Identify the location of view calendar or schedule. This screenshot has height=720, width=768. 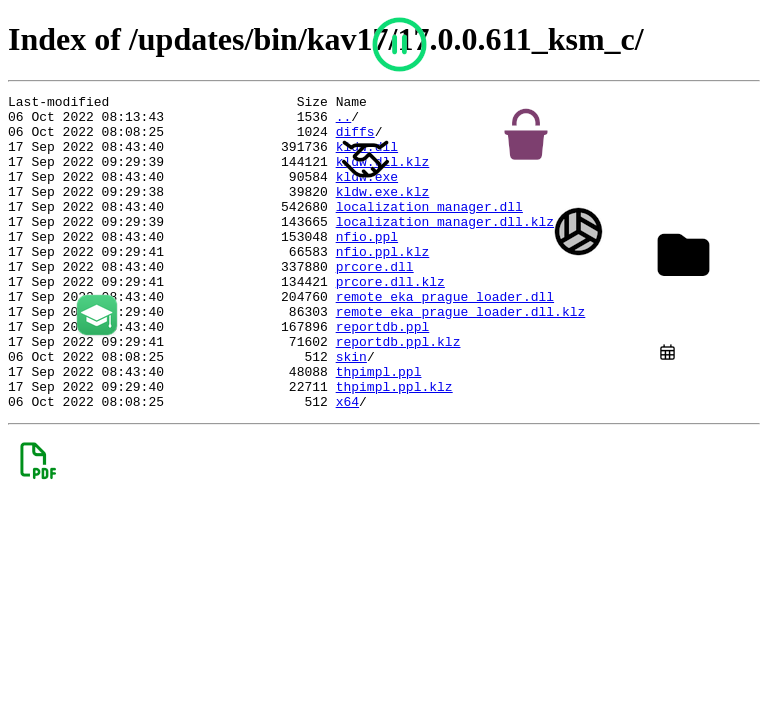
(667, 352).